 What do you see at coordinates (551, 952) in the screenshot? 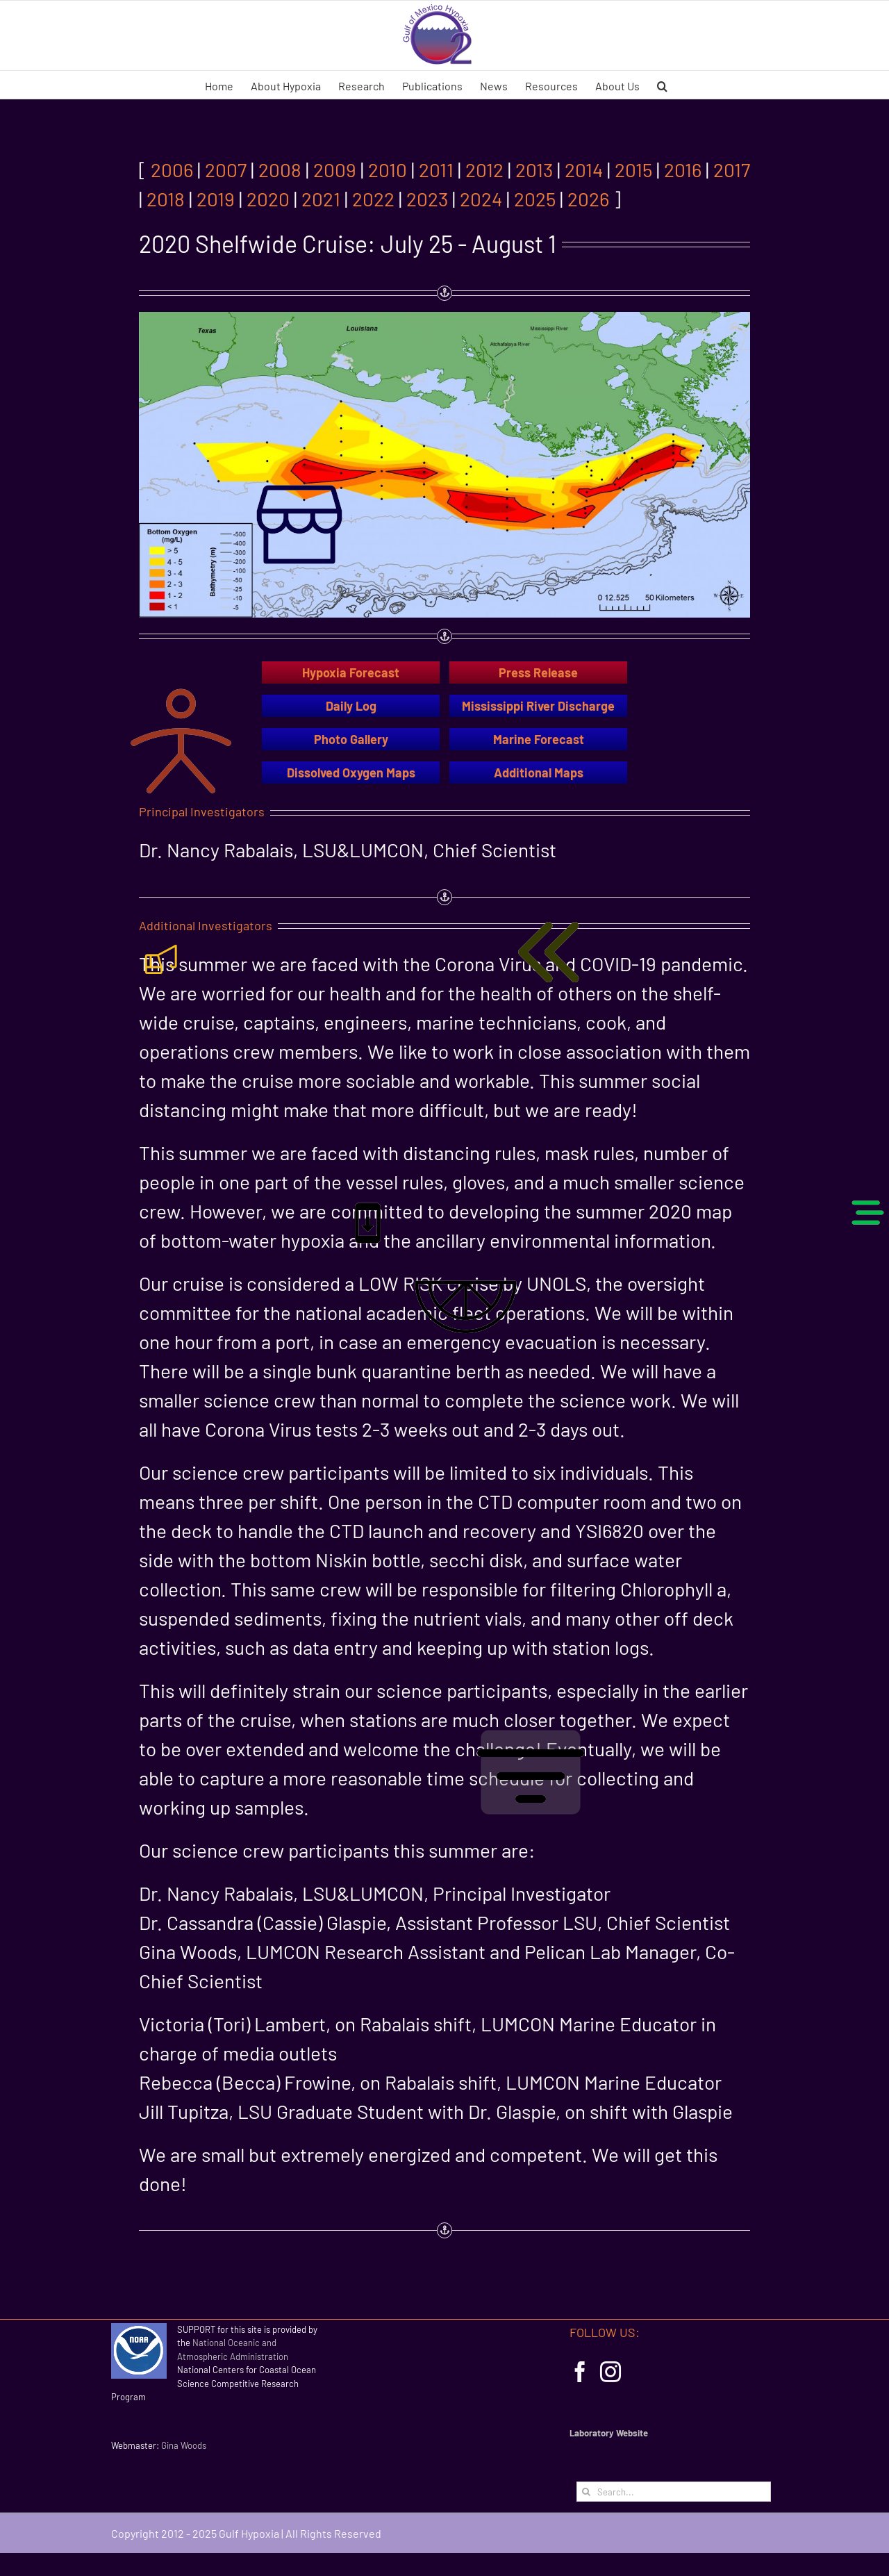
I see `go back to the beginning` at bounding box center [551, 952].